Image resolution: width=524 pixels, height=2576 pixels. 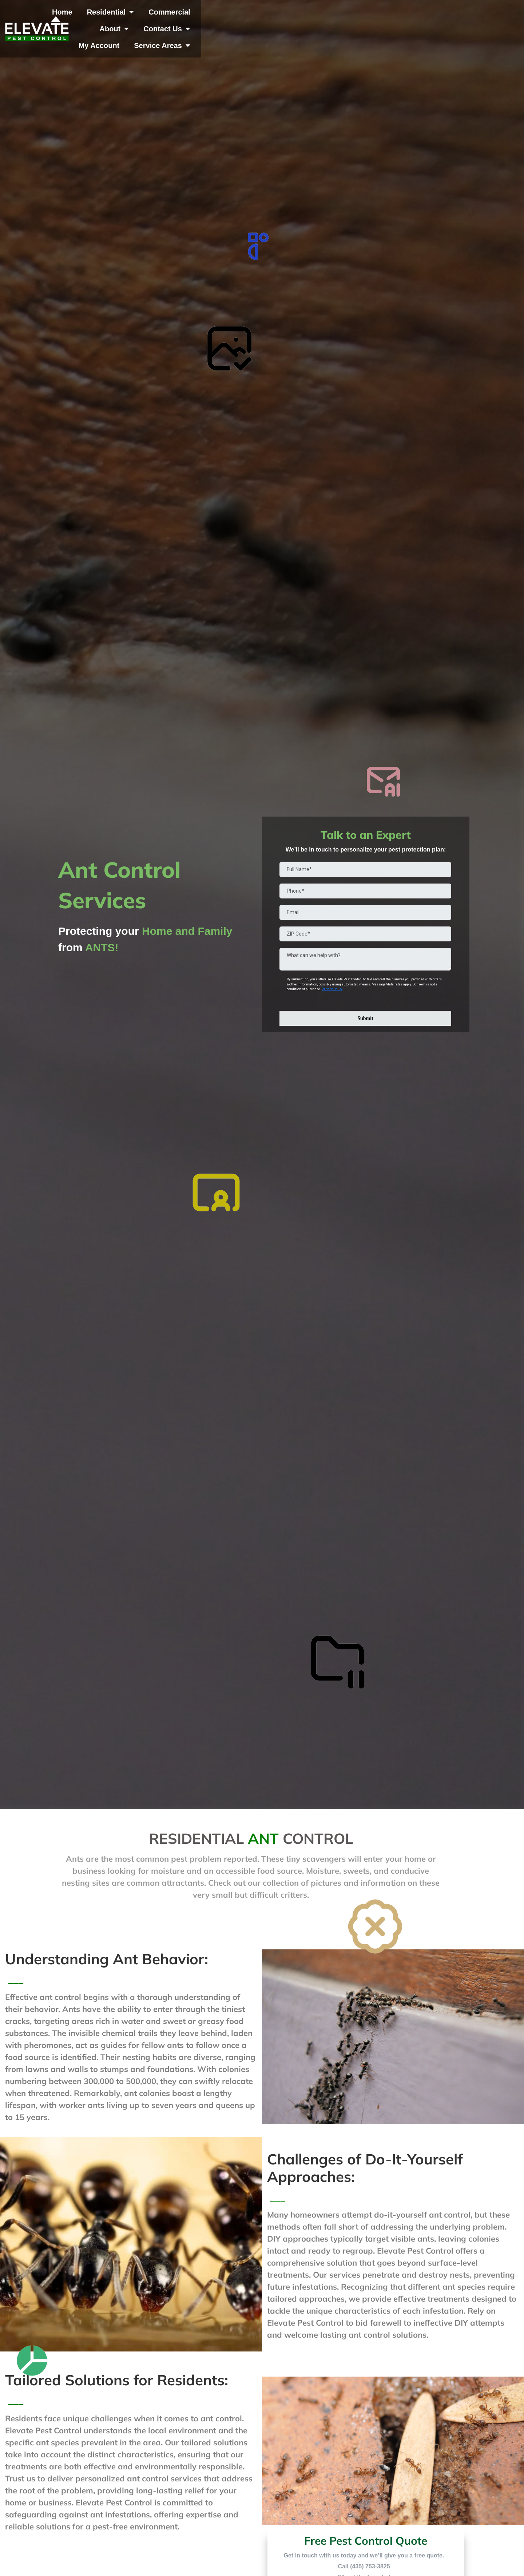 What do you see at coordinates (229, 348) in the screenshot?
I see `photo successfully uploaded` at bounding box center [229, 348].